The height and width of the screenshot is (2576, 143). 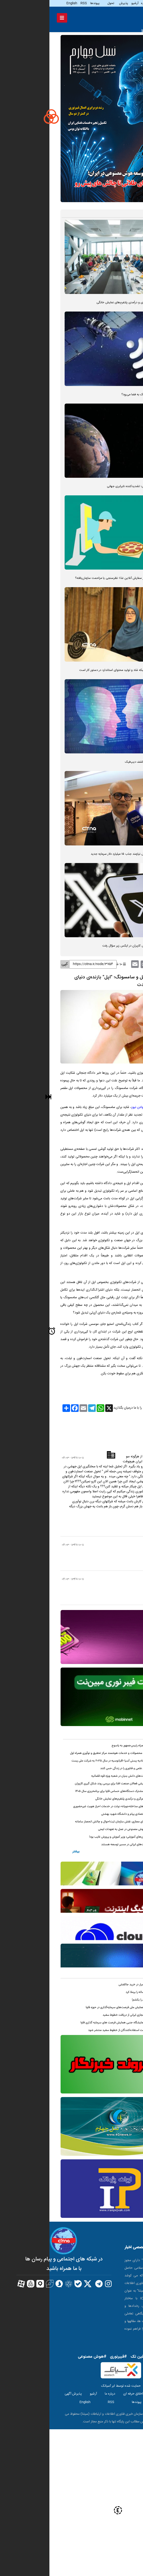 I want to click on set or view alarms, so click(x=52, y=1331).